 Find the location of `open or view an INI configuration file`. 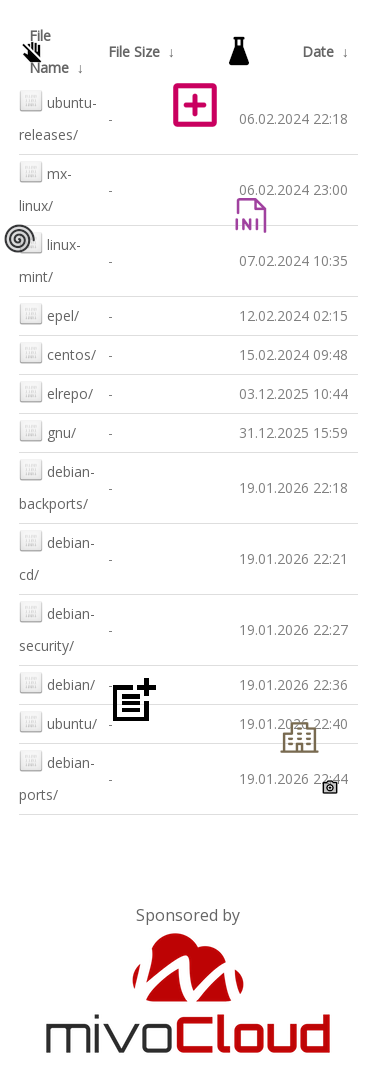

open or view an INI configuration file is located at coordinates (251, 215).